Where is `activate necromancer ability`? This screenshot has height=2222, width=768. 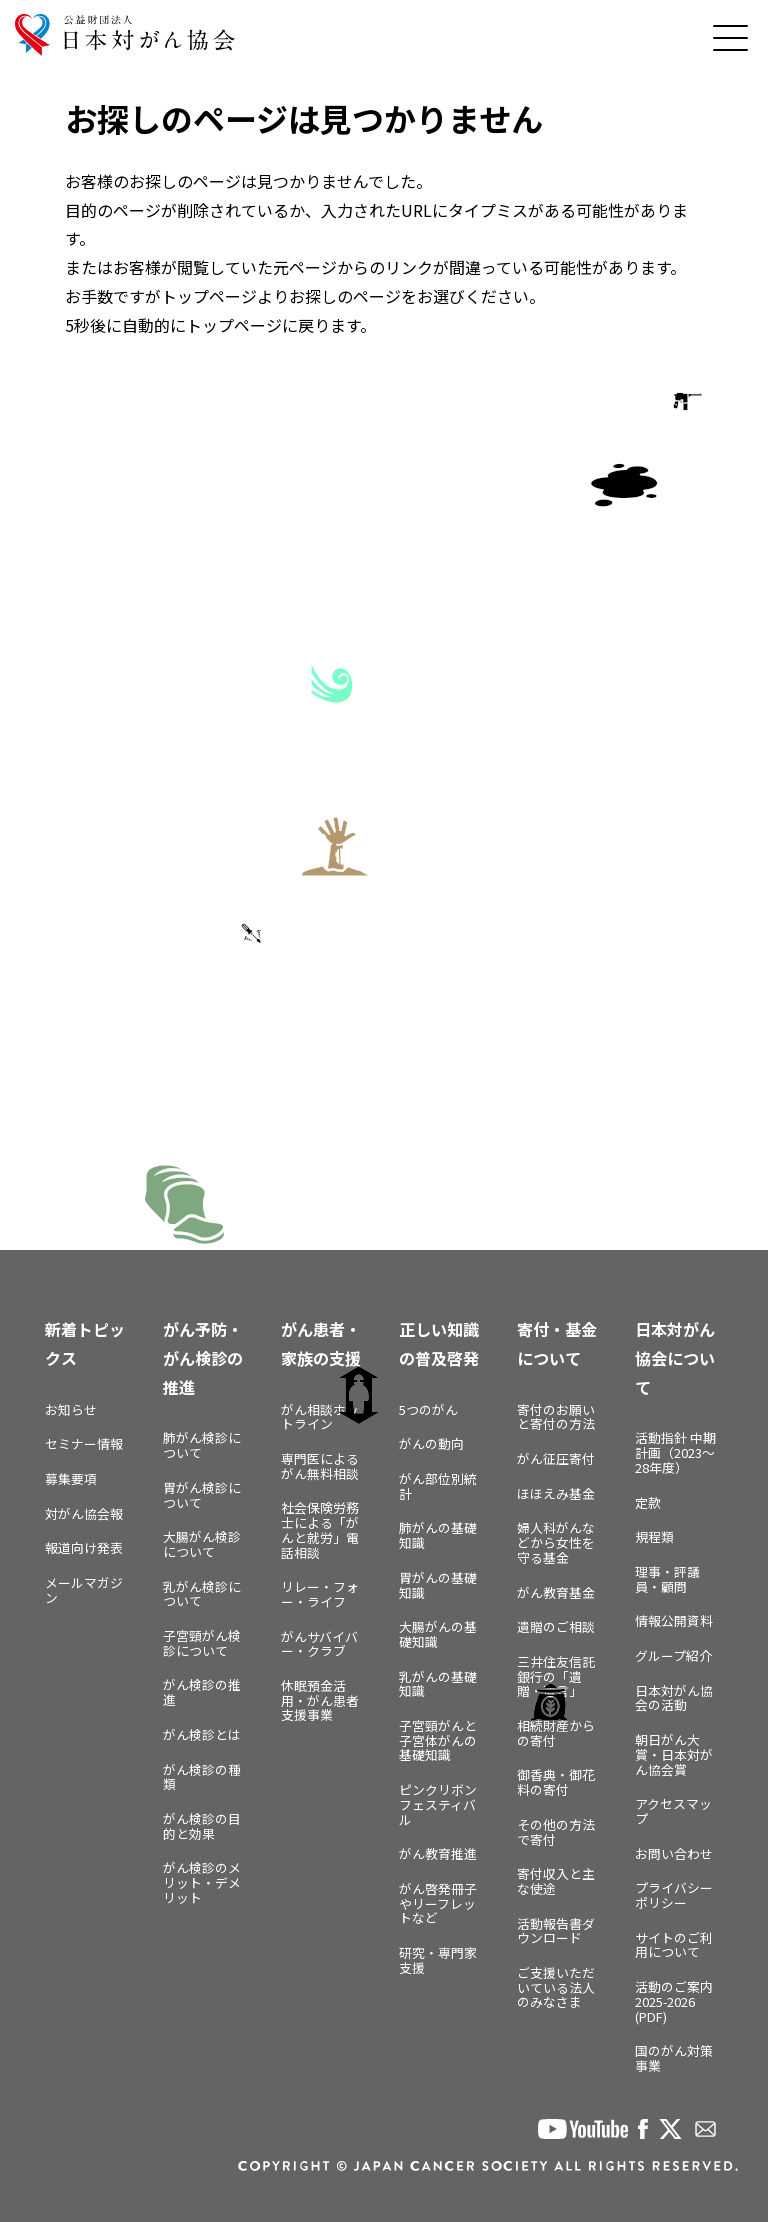 activate necromancer ability is located at coordinates (335, 842).